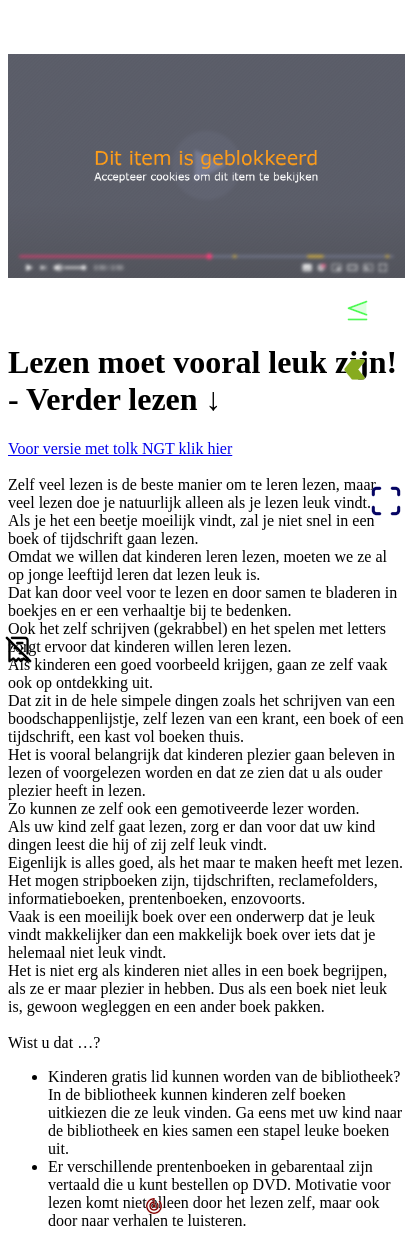  Describe the element at coordinates (358, 311) in the screenshot. I see `less than or equal to mathematical operator` at that location.